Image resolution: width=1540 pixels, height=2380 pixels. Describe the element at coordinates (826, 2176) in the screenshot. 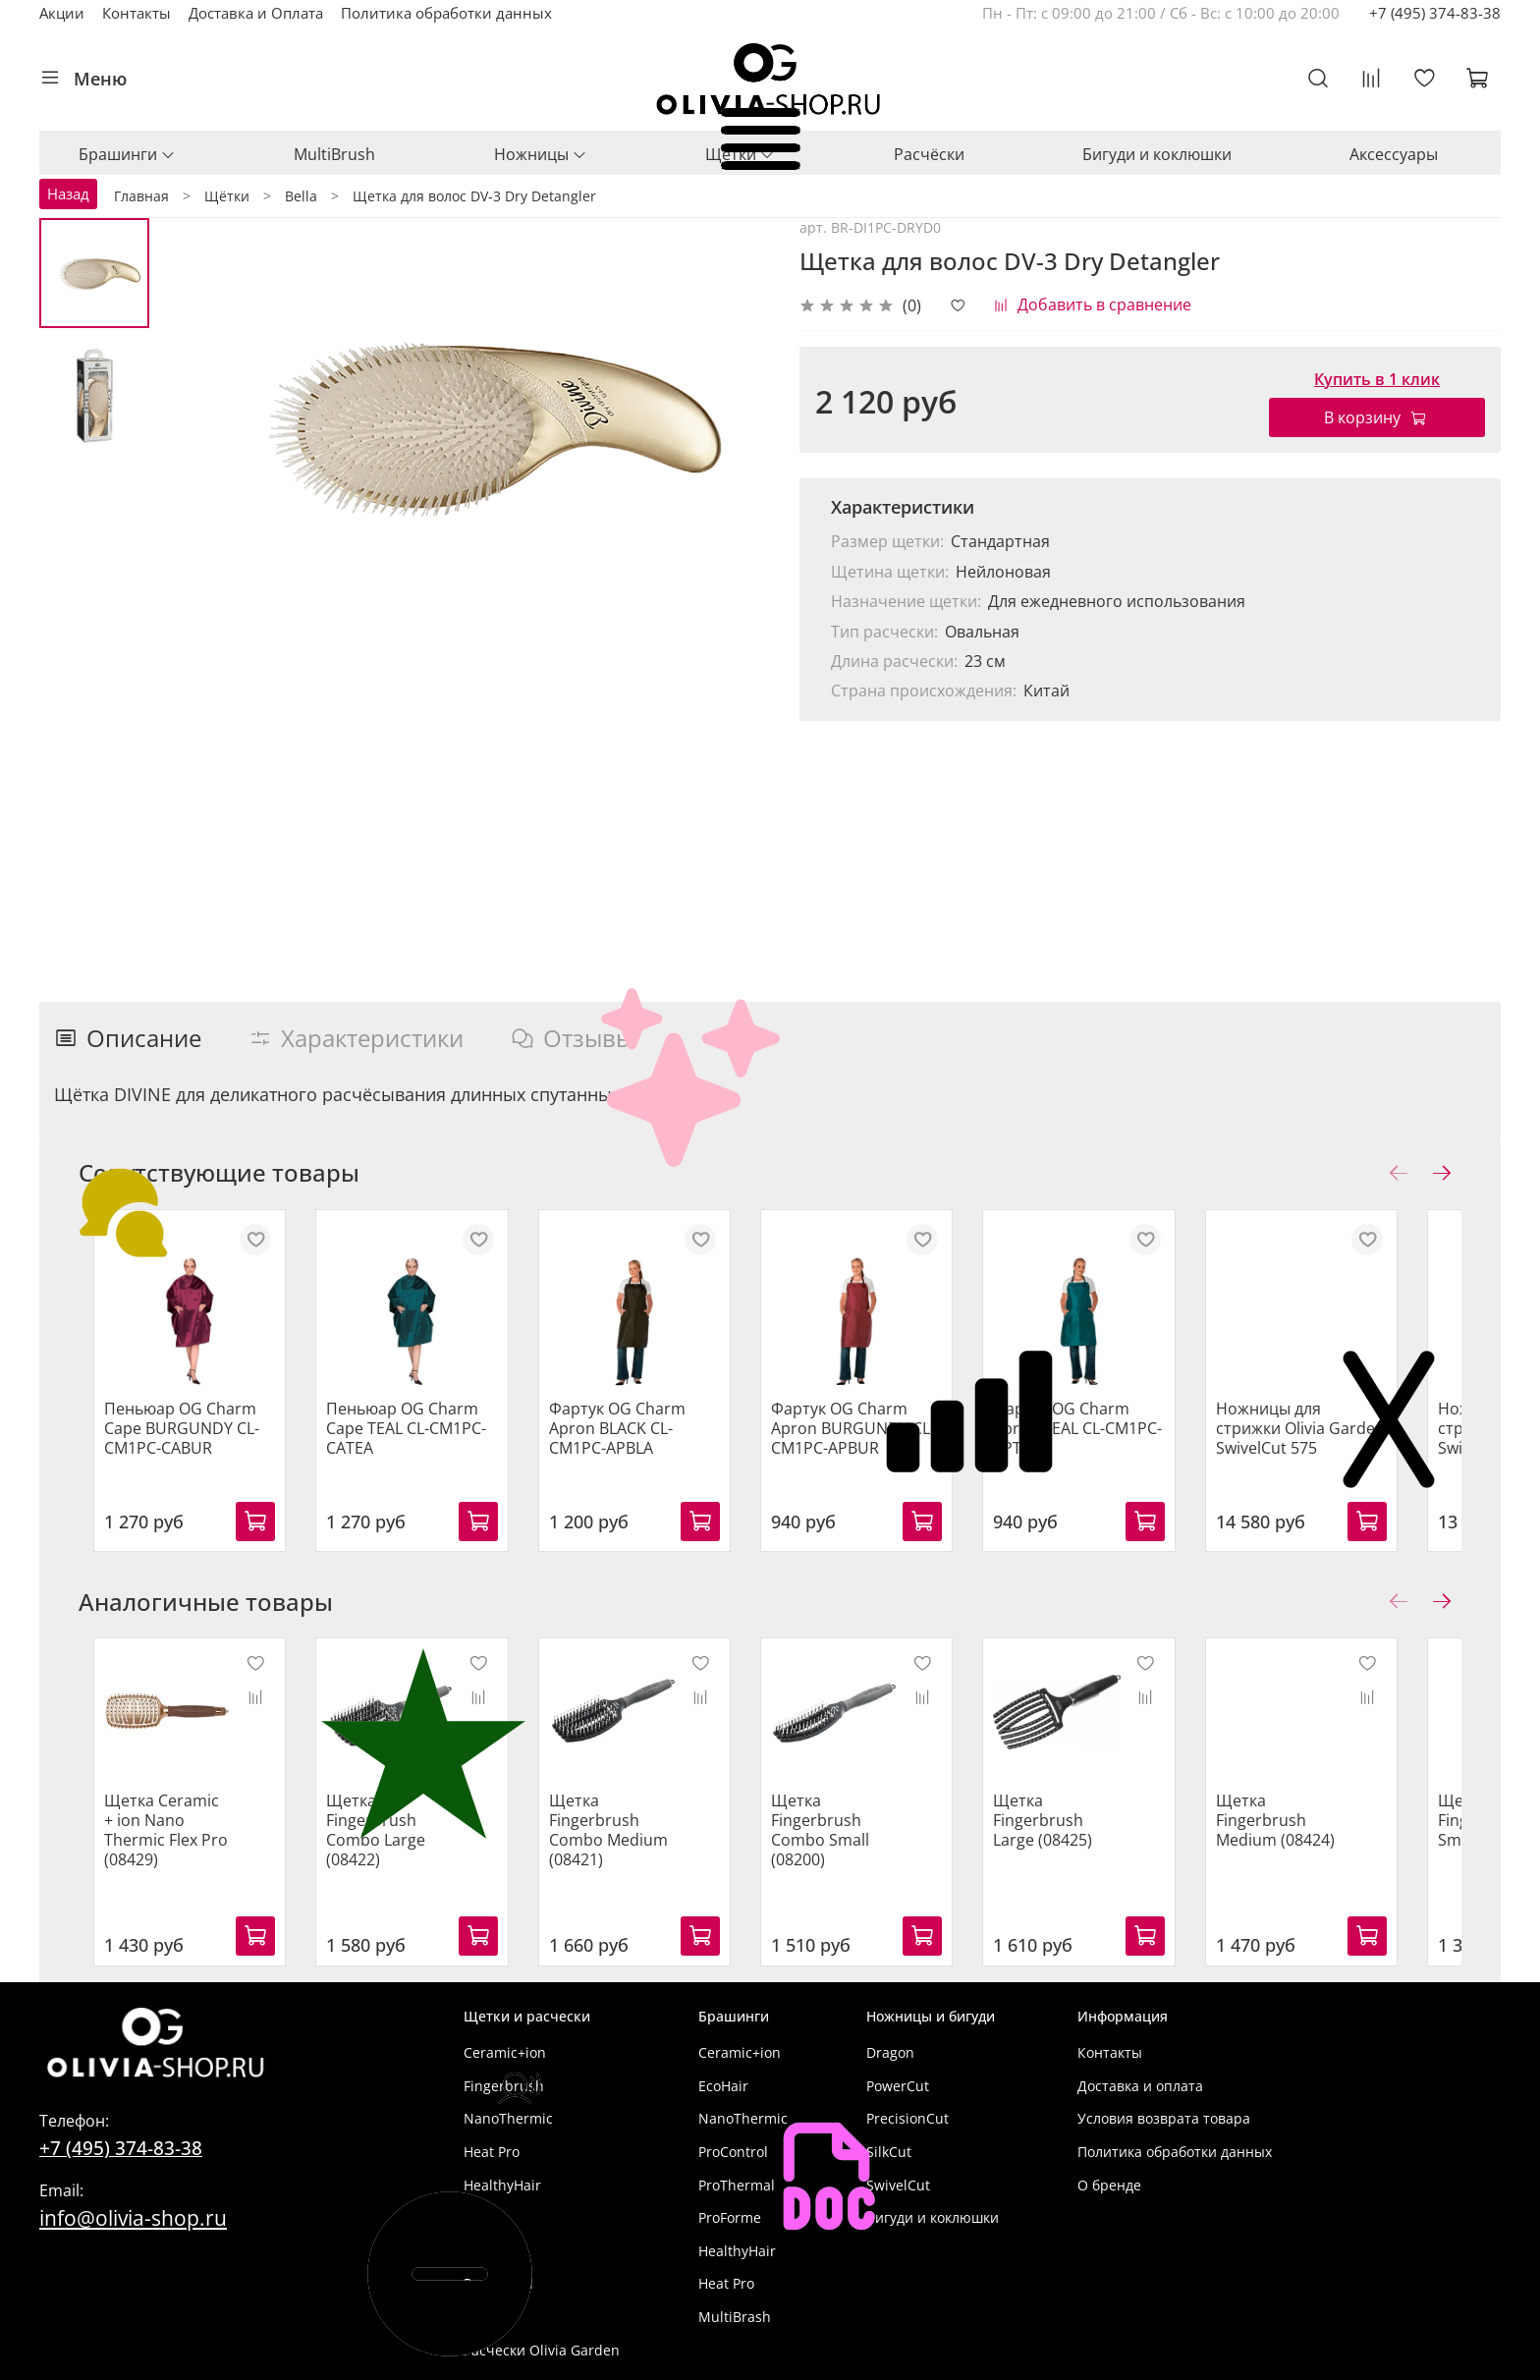

I see `indicates a Word document file type` at that location.